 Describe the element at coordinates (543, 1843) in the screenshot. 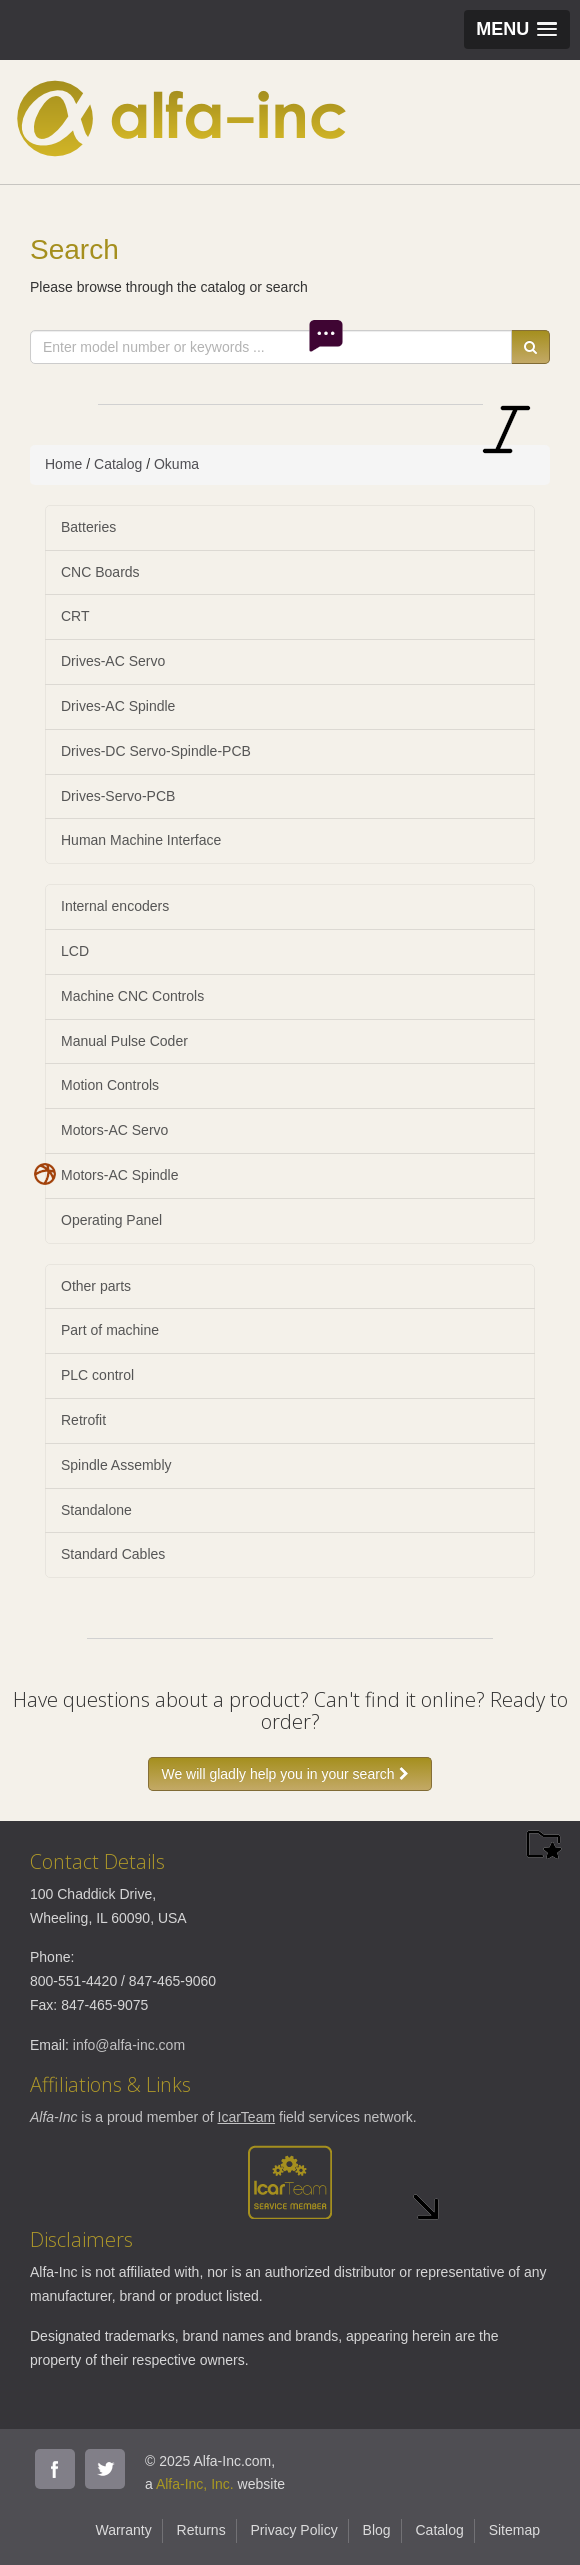

I see `access your starred or favorite files` at that location.